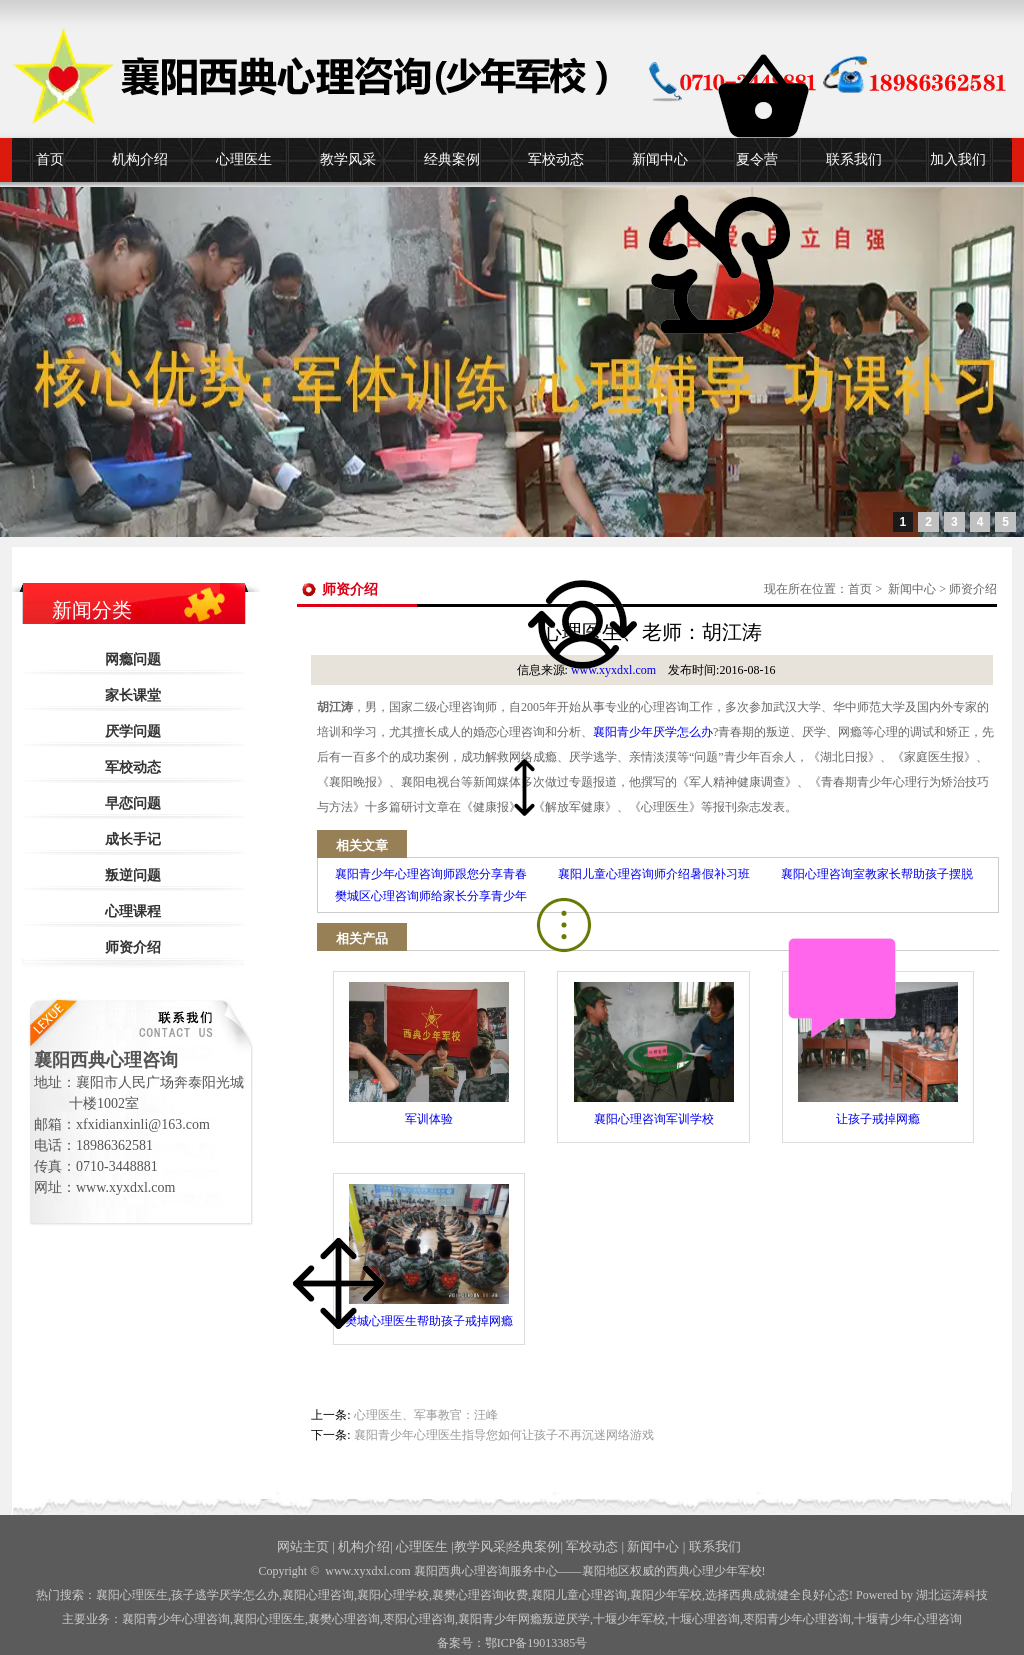 The height and width of the screenshot is (1655, 1024). What do you see at coordinates (564, 925) in the screenshot?
I see `open more options menu` at bounding box center [564, 925].